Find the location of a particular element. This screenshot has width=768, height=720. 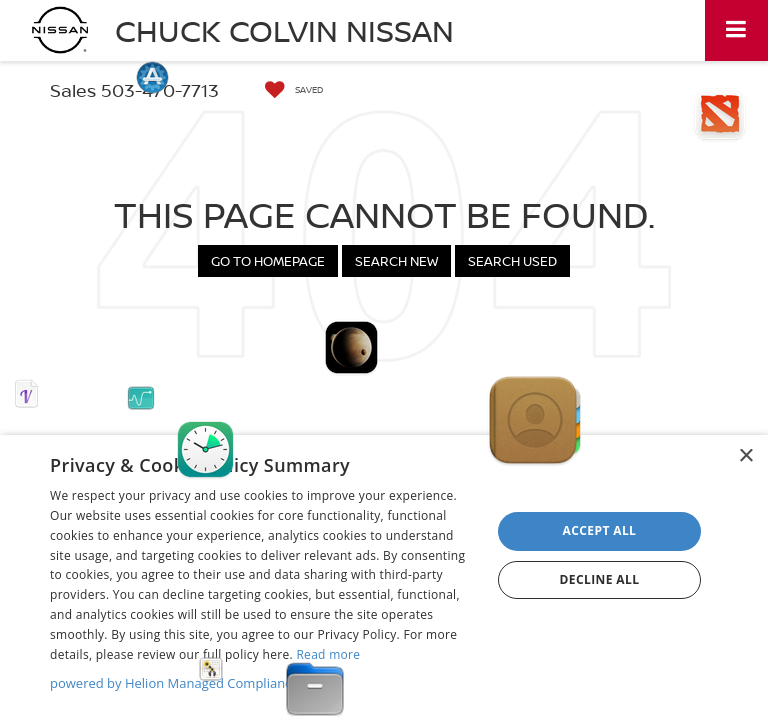

vala source code file is located at coordinates (26, 393).